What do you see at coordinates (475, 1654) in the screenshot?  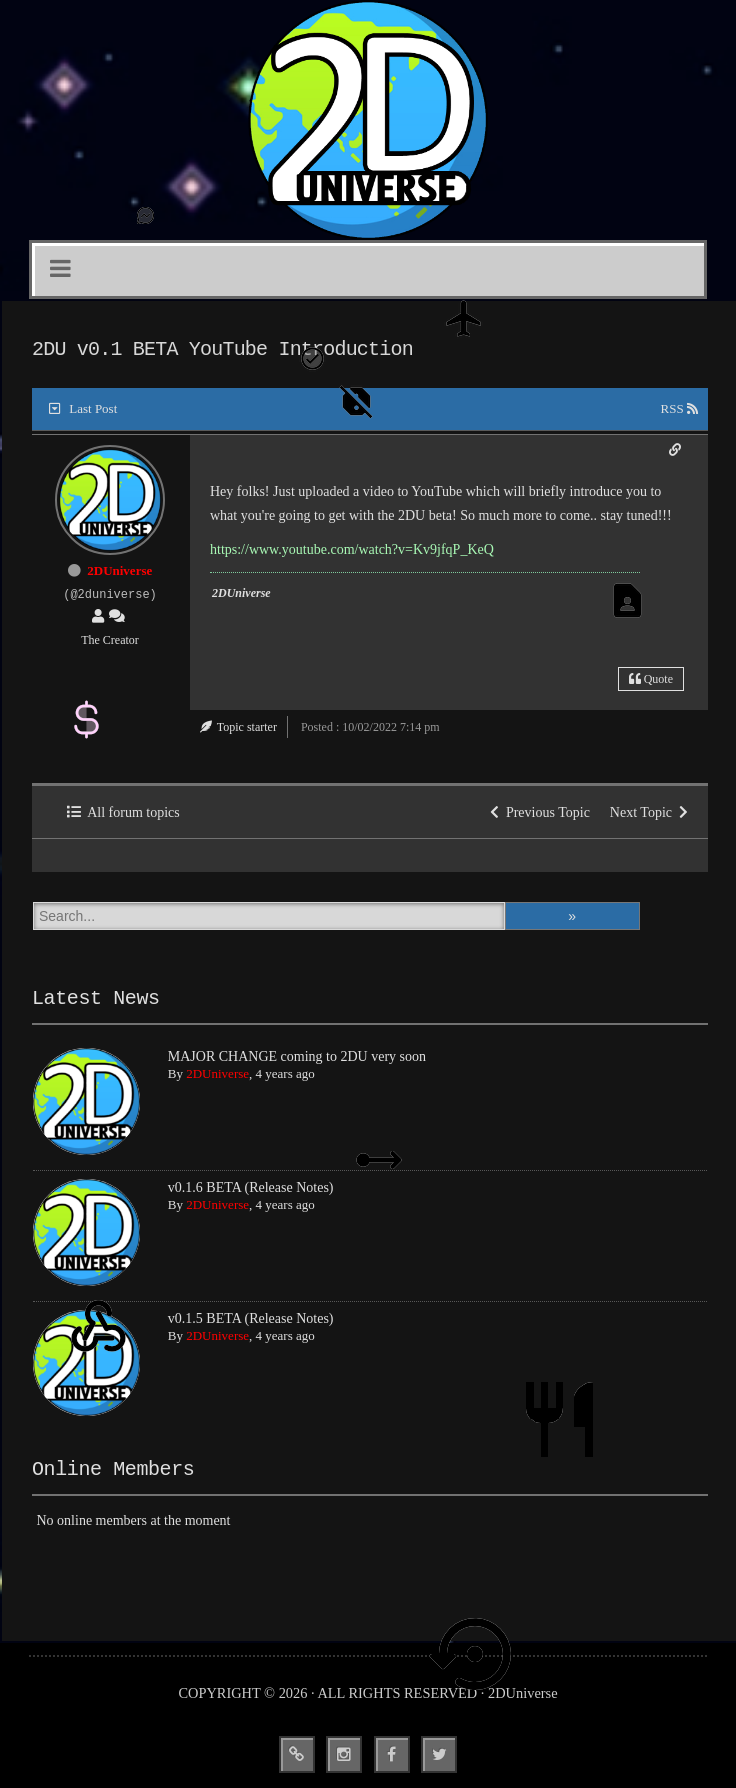 I see `restore settings to a previous backup` at bounding box center [475, 1654].